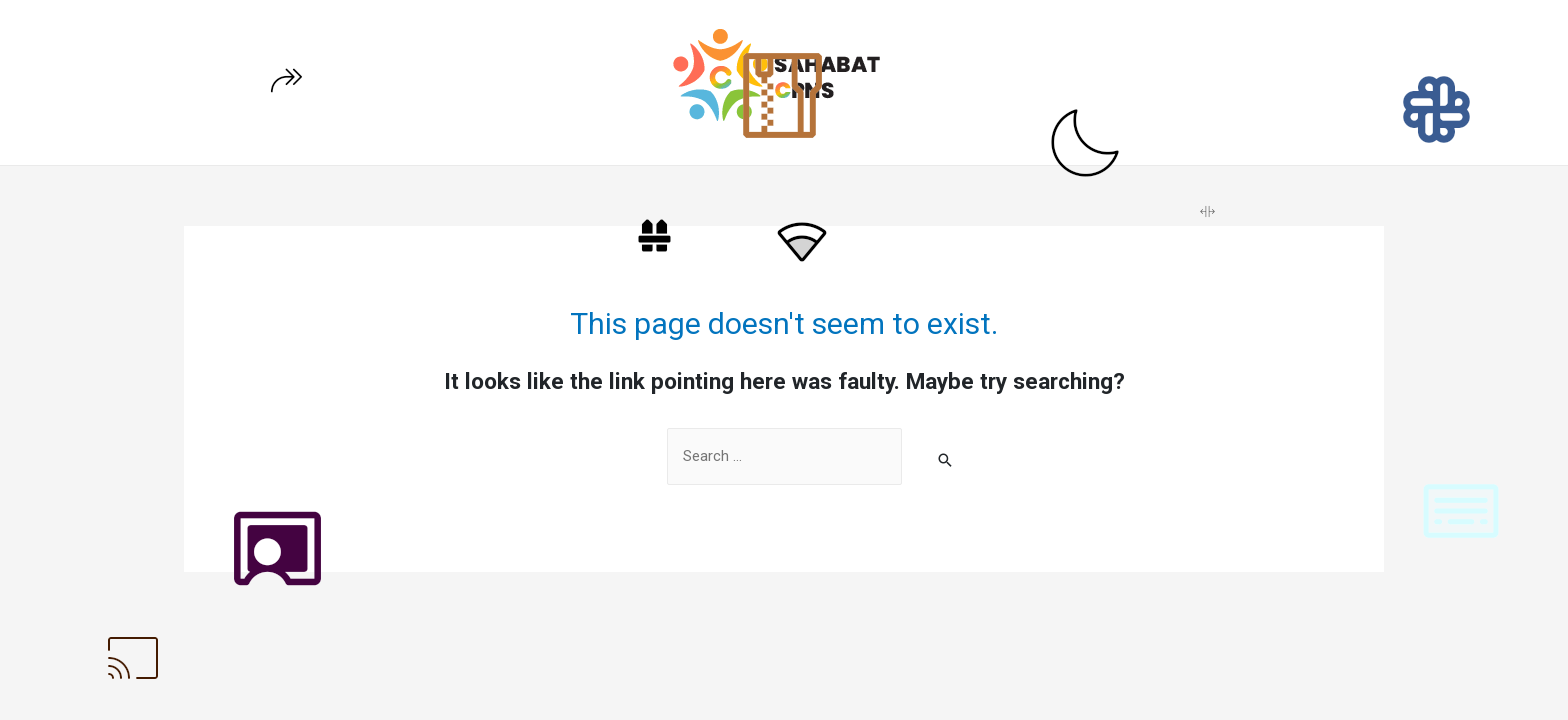 Image resolution: width=1568 pixels, height=720 pixels. What do you see at coordinates (1461, 511) in the screenshot?
I see `open on-screen keyboard` at bounding box center [1461, 511].